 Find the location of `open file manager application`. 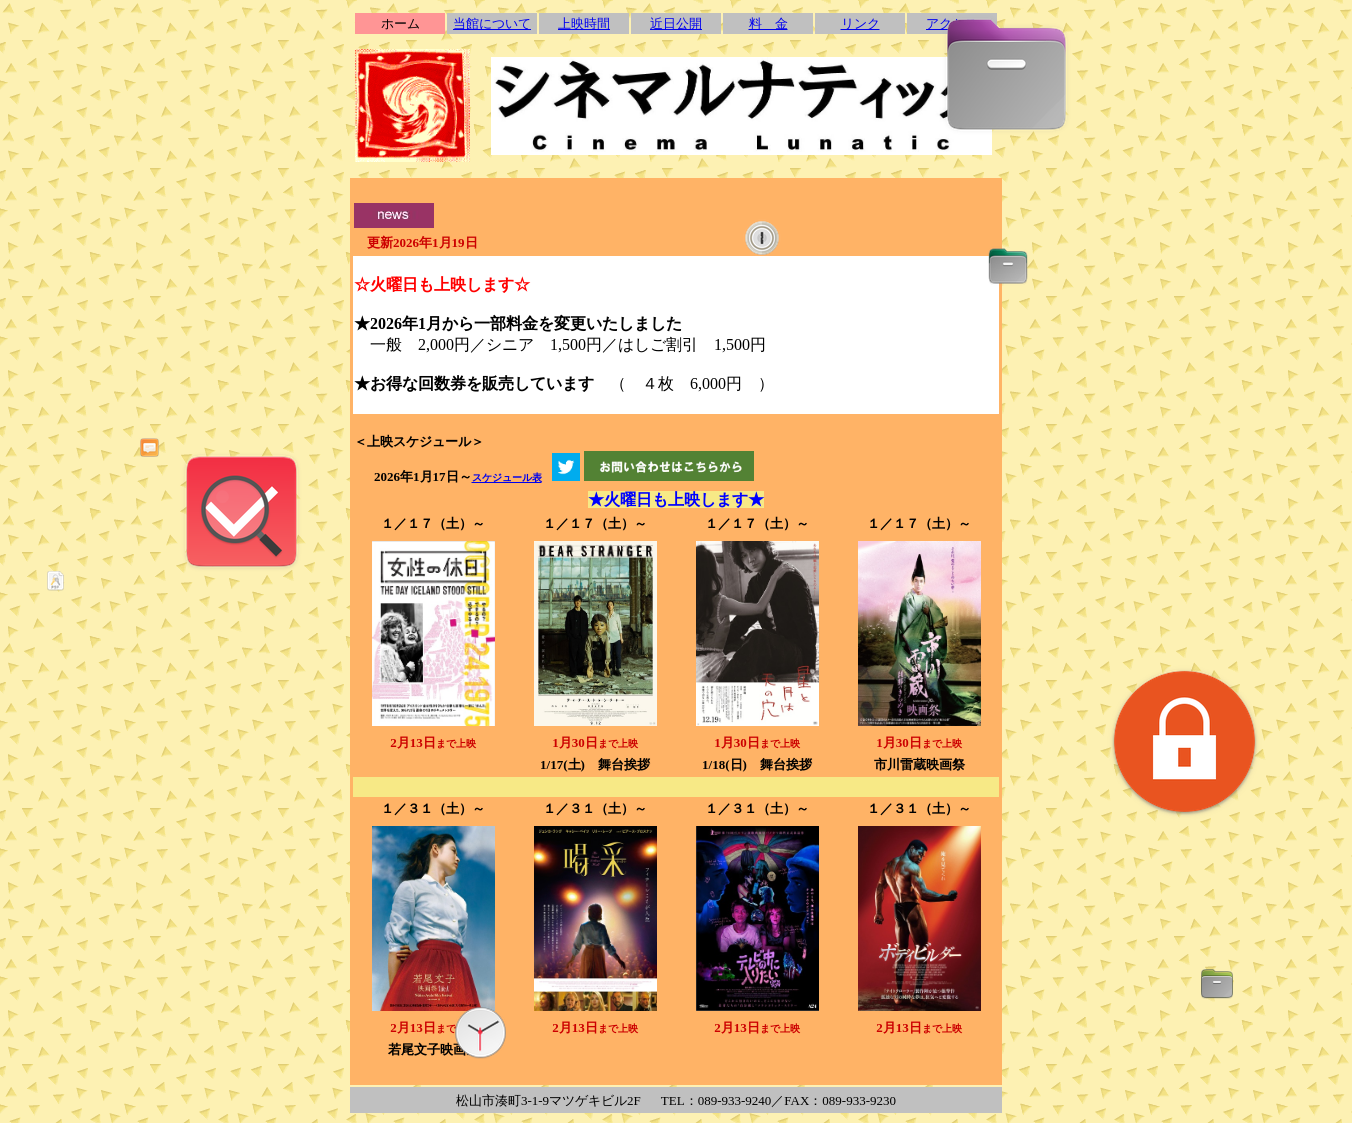

open file manager application is located at coordinates (1217, 983).